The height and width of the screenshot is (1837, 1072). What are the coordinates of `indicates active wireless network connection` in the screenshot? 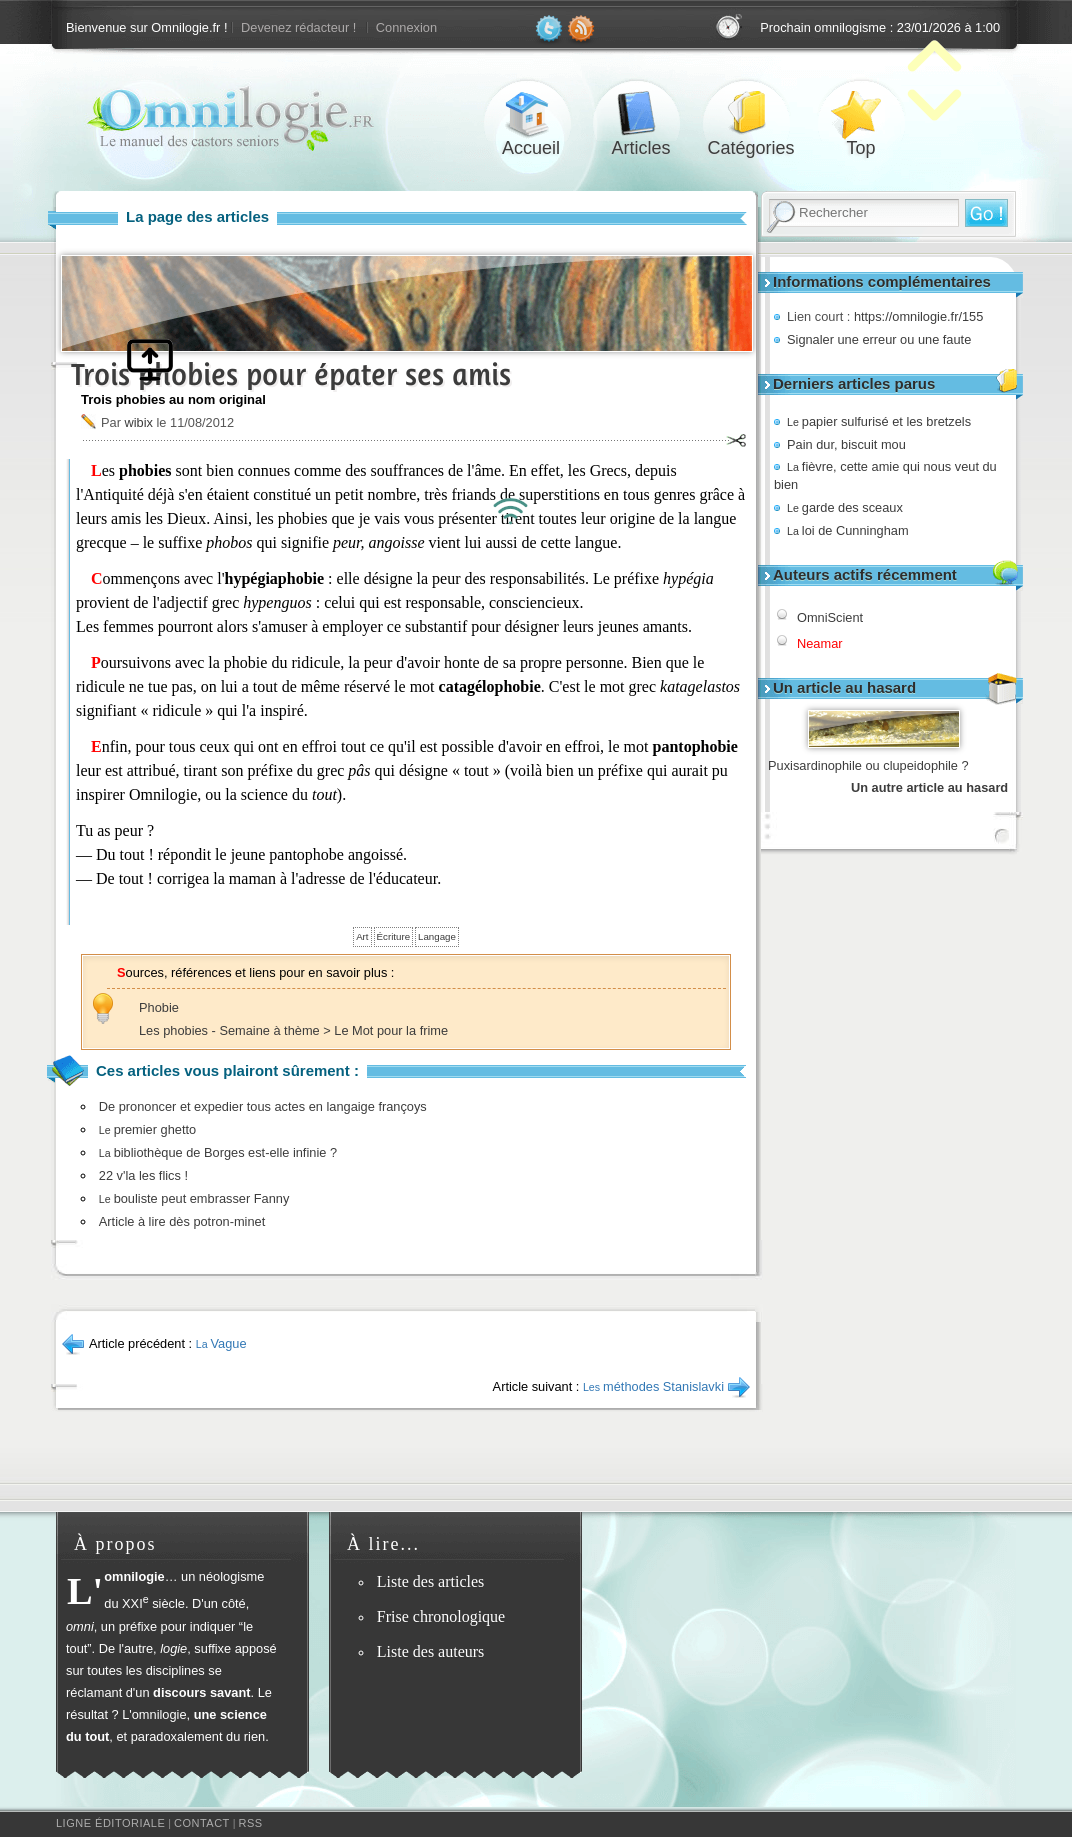 It's located at (510, 510).